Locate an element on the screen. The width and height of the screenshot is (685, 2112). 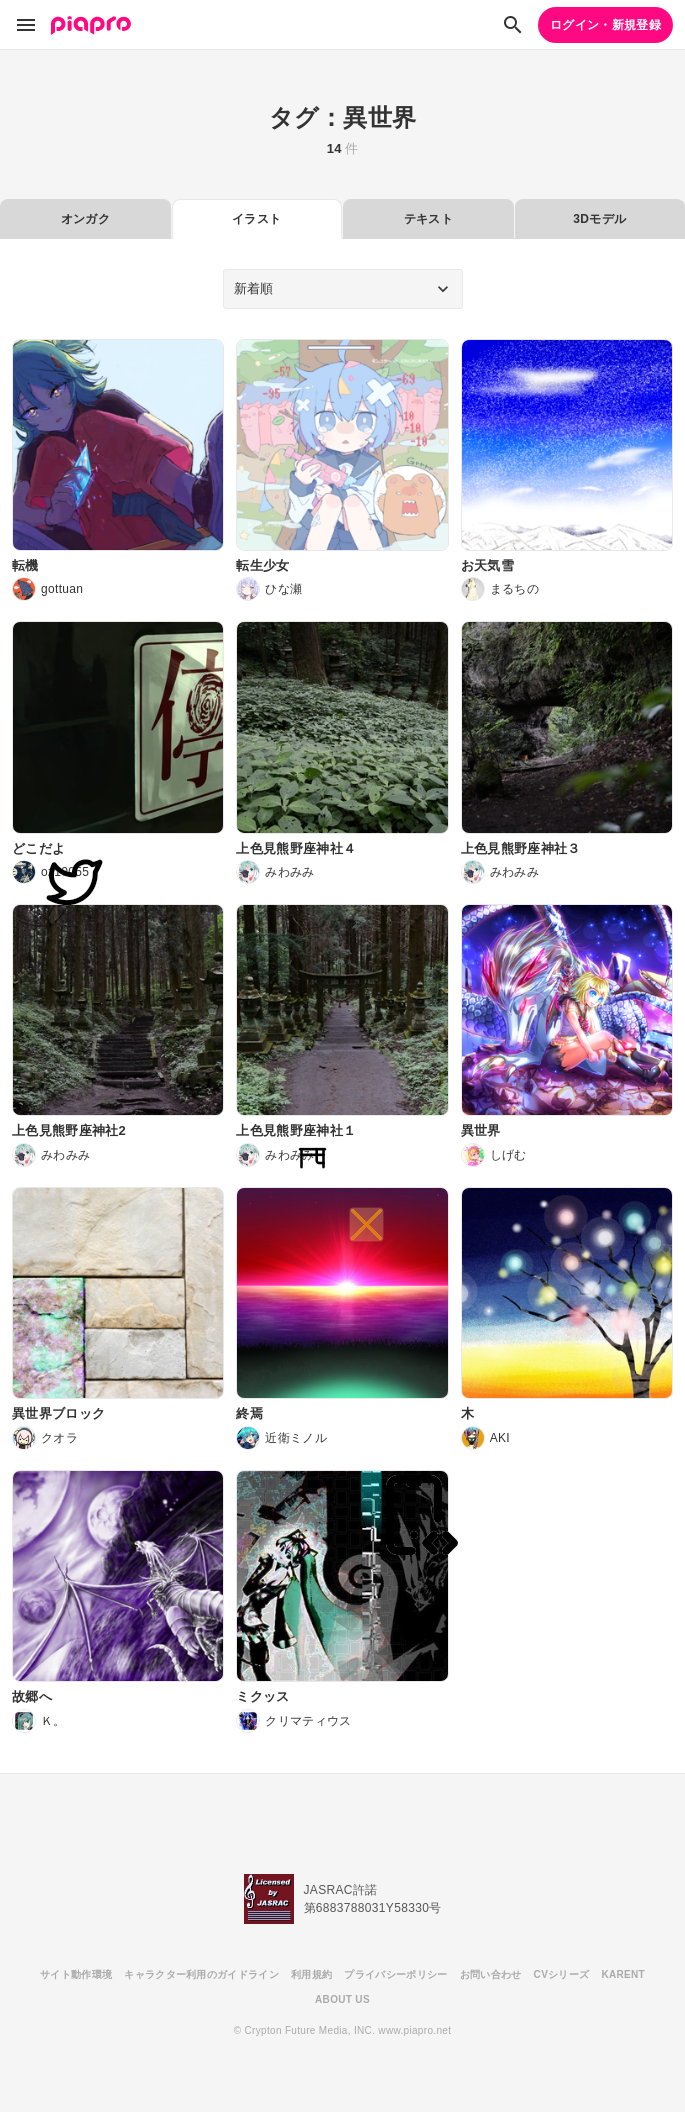
close the current window or dialog is located at coordinates (366, 1224).